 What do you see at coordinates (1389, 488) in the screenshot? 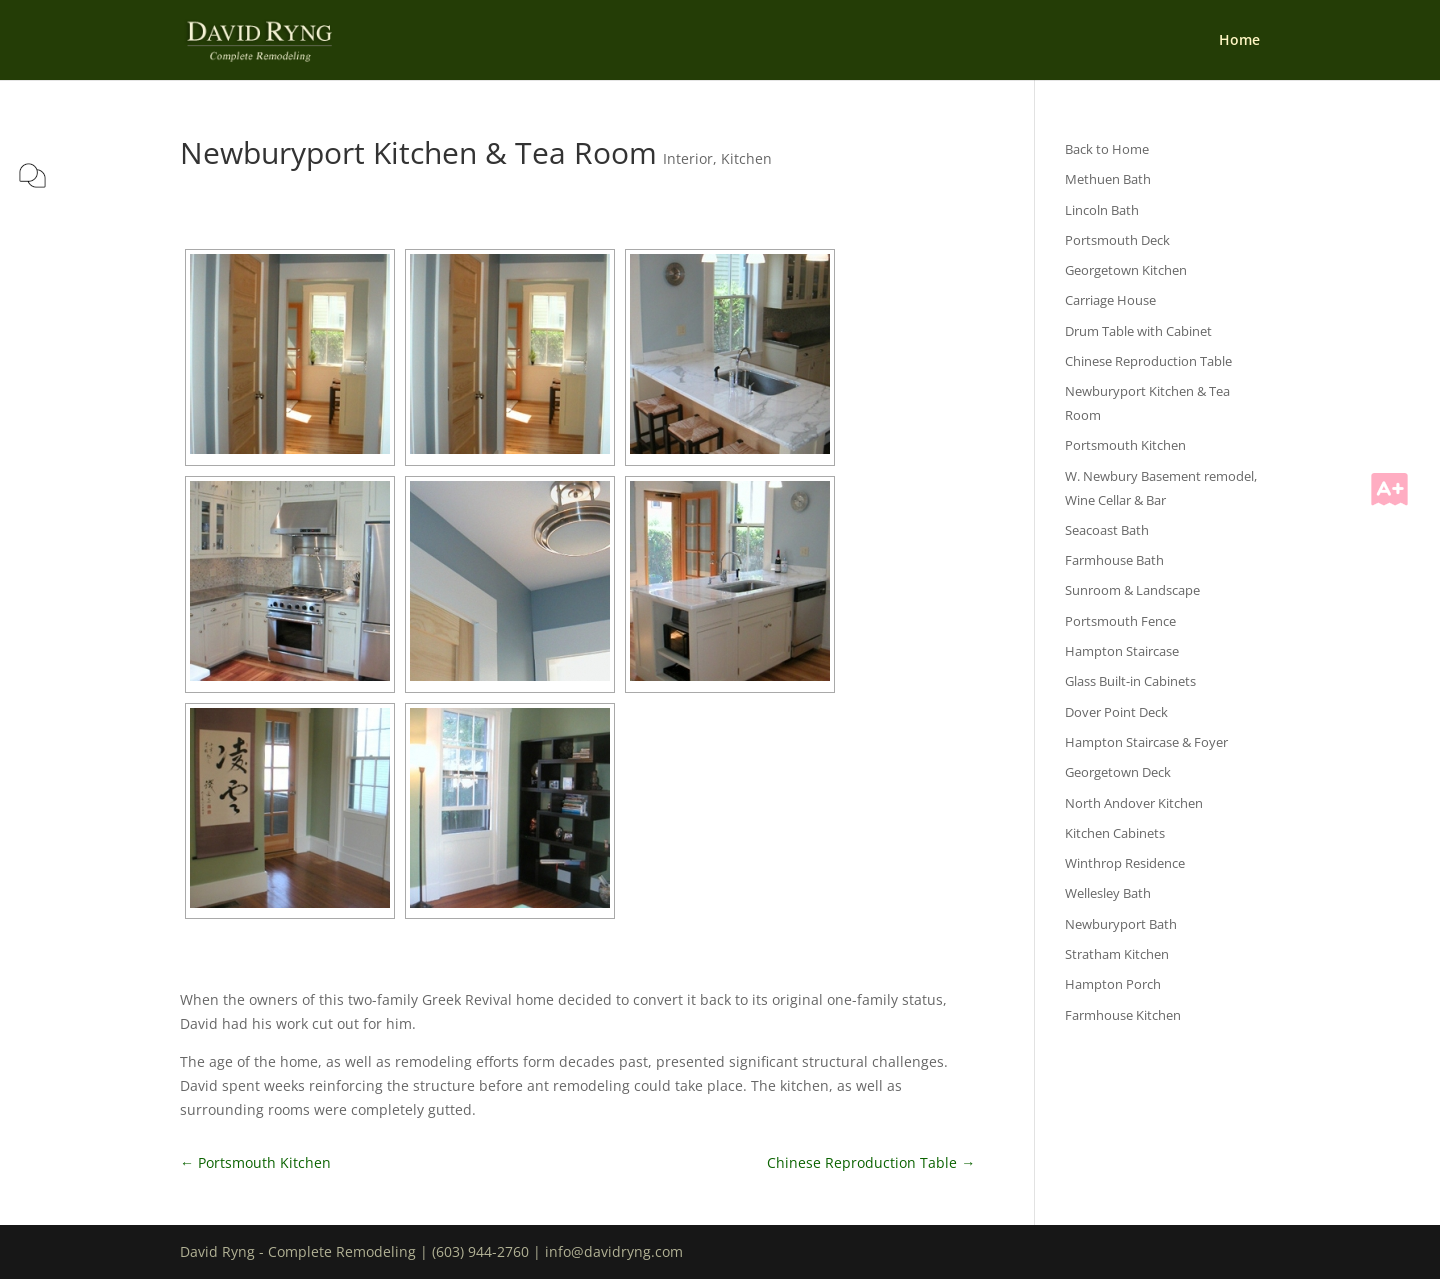
I see `view exam or test results` at bounding box center [1389, 488].